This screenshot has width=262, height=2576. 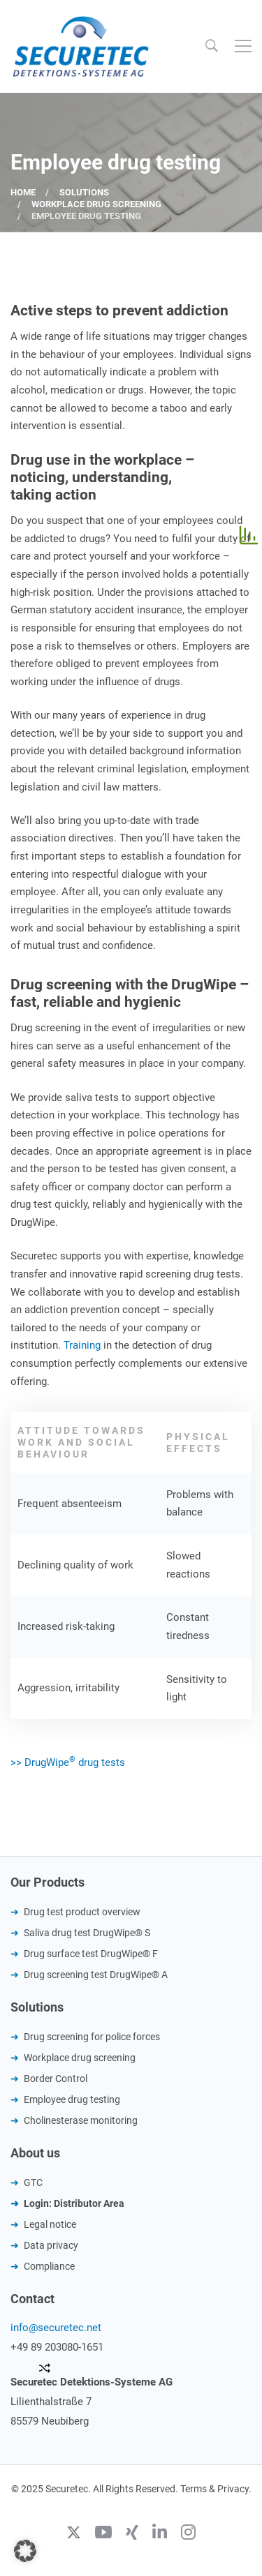 What do you see at coordinates (249, 535) in the screenshot?
I see `view declining metrics or statistics` at bounding box center [249, 535].